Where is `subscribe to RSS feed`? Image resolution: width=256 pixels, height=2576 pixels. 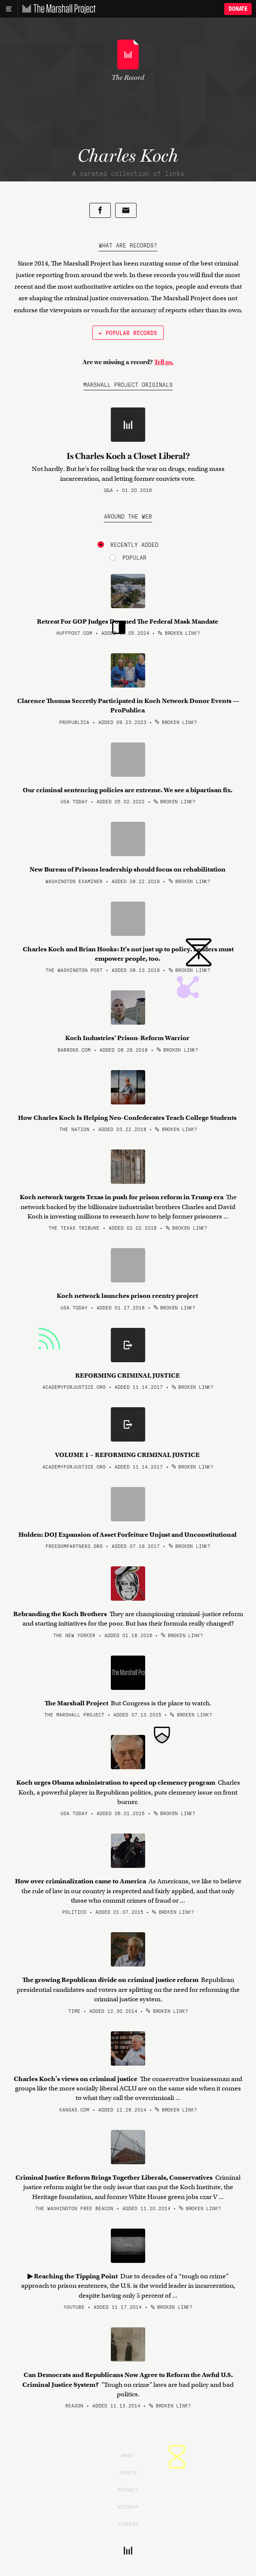
subscribe to RSS feed is located at coordinates (48, 1339).